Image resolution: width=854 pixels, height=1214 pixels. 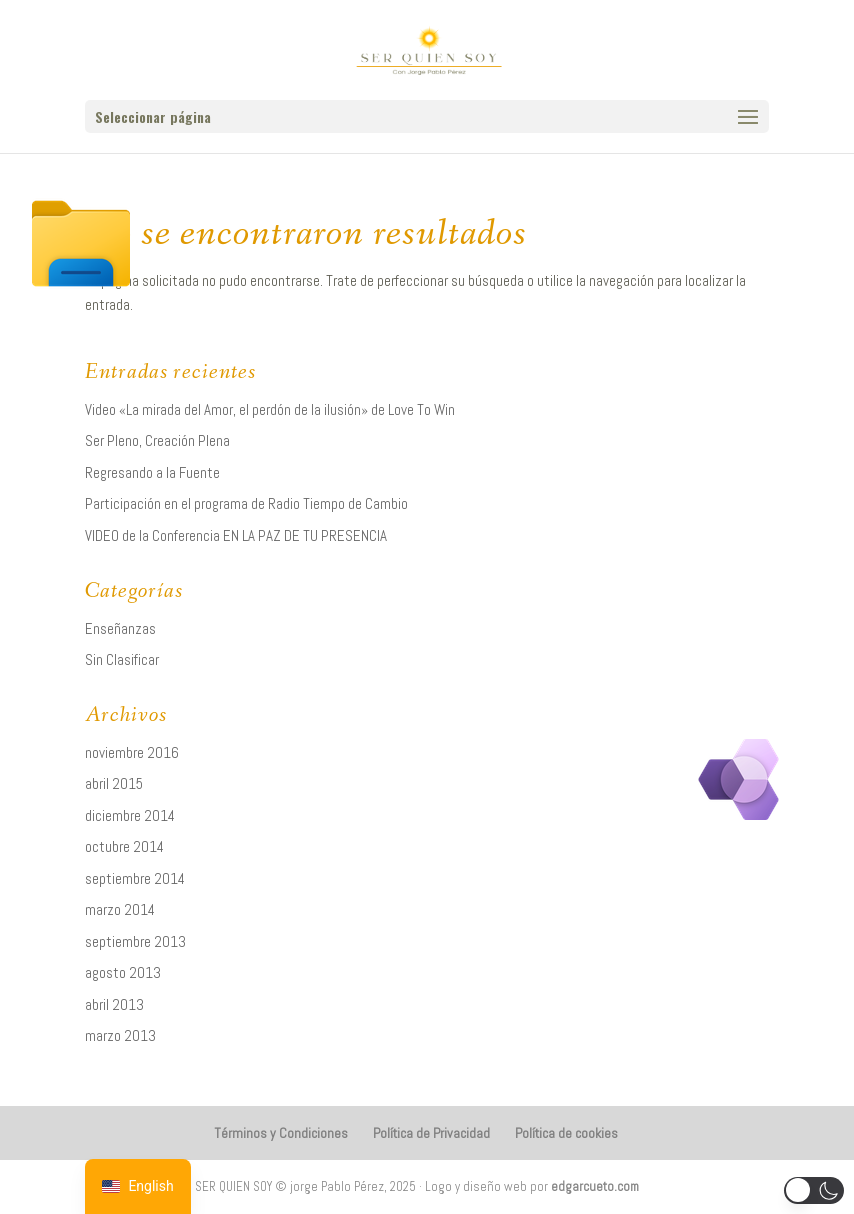 I want to click on open the microsoft store app, so click(x=738, y=779).